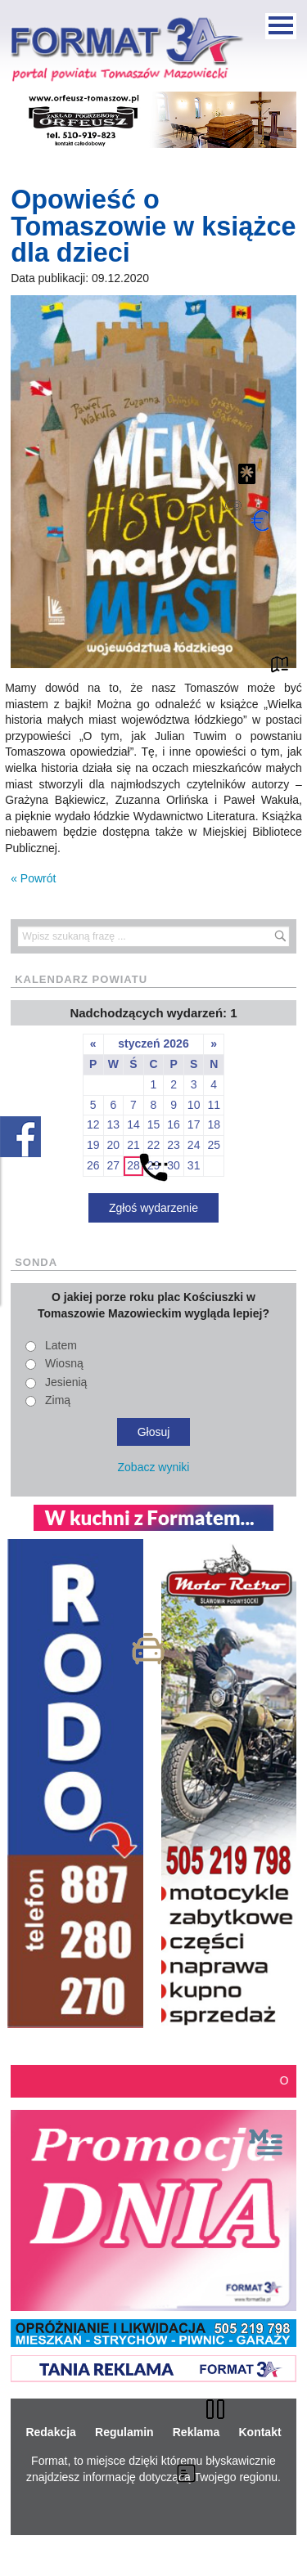 The width and height of the screenshot is (307, 2576). What do you see at coordinates (153, 1167) in the screenshot?
I see `access phone or call settings` at bounding box center [153, 1167].